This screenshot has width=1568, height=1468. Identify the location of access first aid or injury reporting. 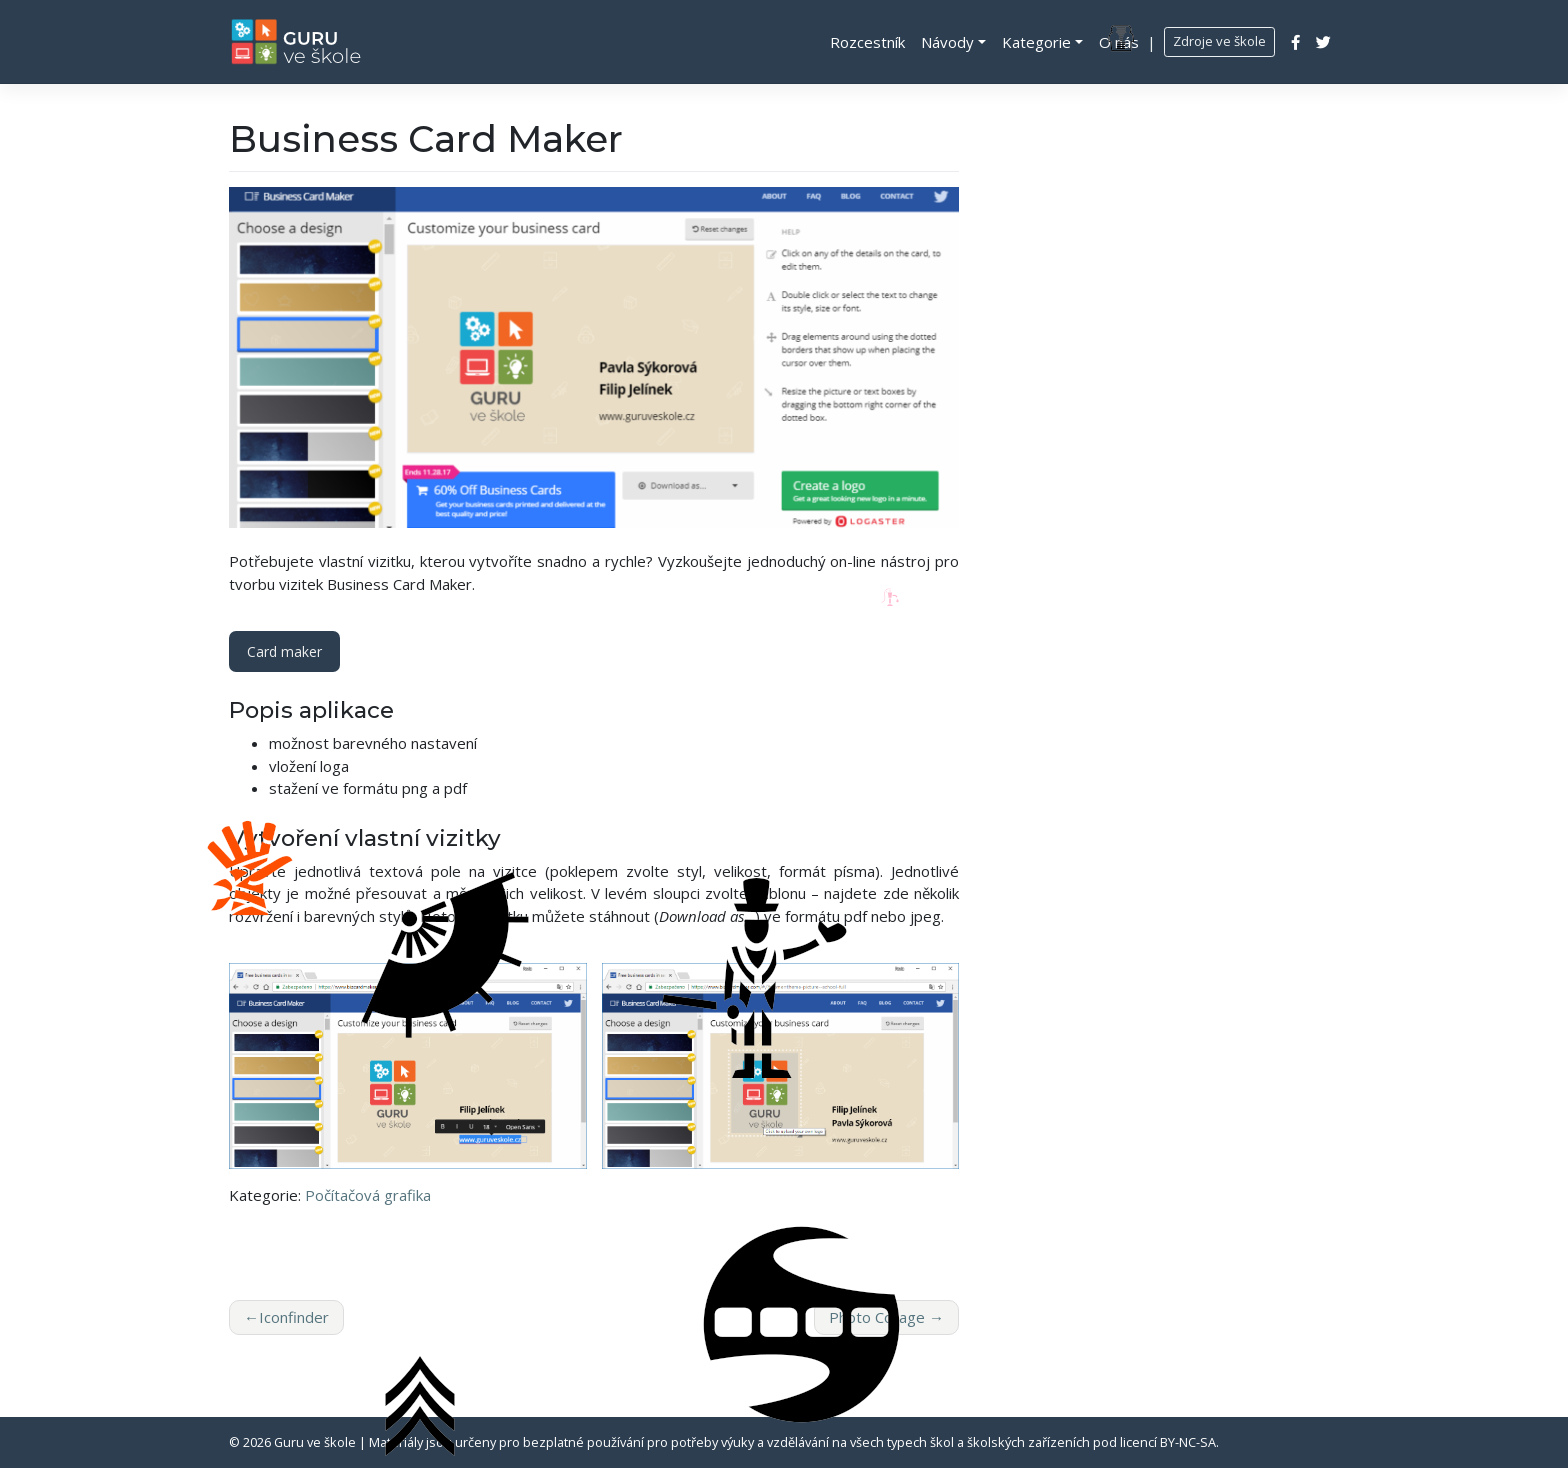
(250, 868).